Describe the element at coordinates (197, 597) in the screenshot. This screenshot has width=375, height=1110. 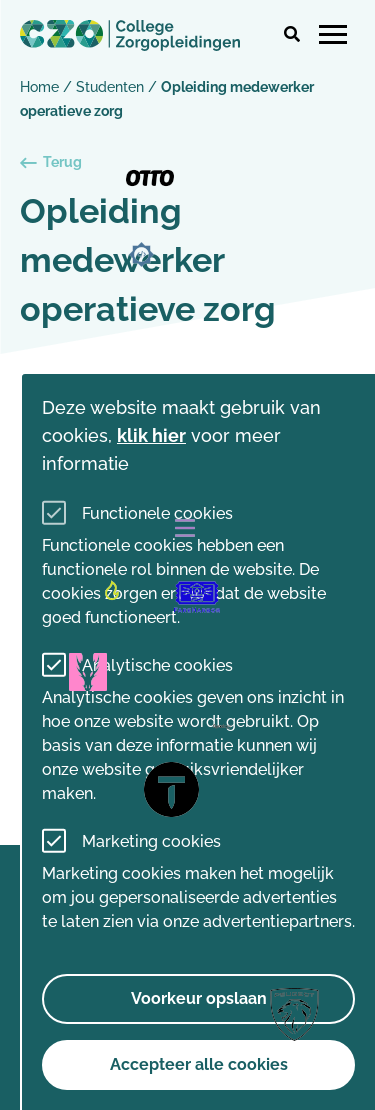
I see `access FareHarbor booking services` at that location.